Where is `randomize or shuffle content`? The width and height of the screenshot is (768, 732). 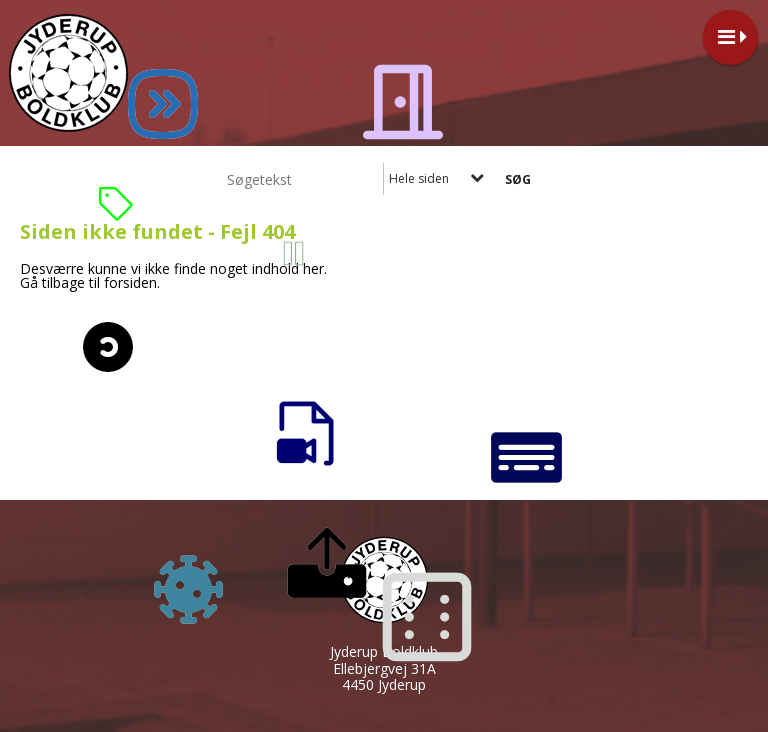 randomize or shuffle content is located at coordinates (427, 617).